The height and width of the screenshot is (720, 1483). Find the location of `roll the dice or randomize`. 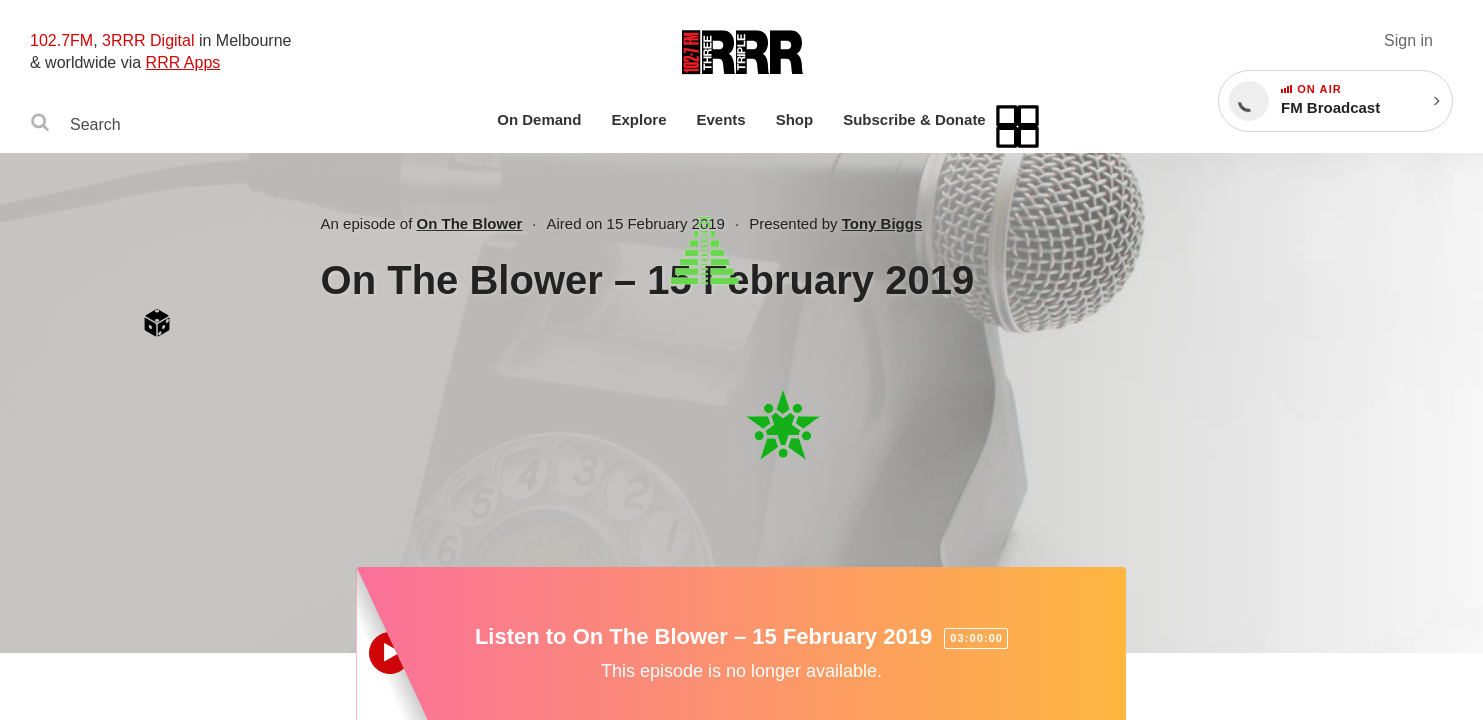

roll the dice or randomize is located at coordinates (157, 323).